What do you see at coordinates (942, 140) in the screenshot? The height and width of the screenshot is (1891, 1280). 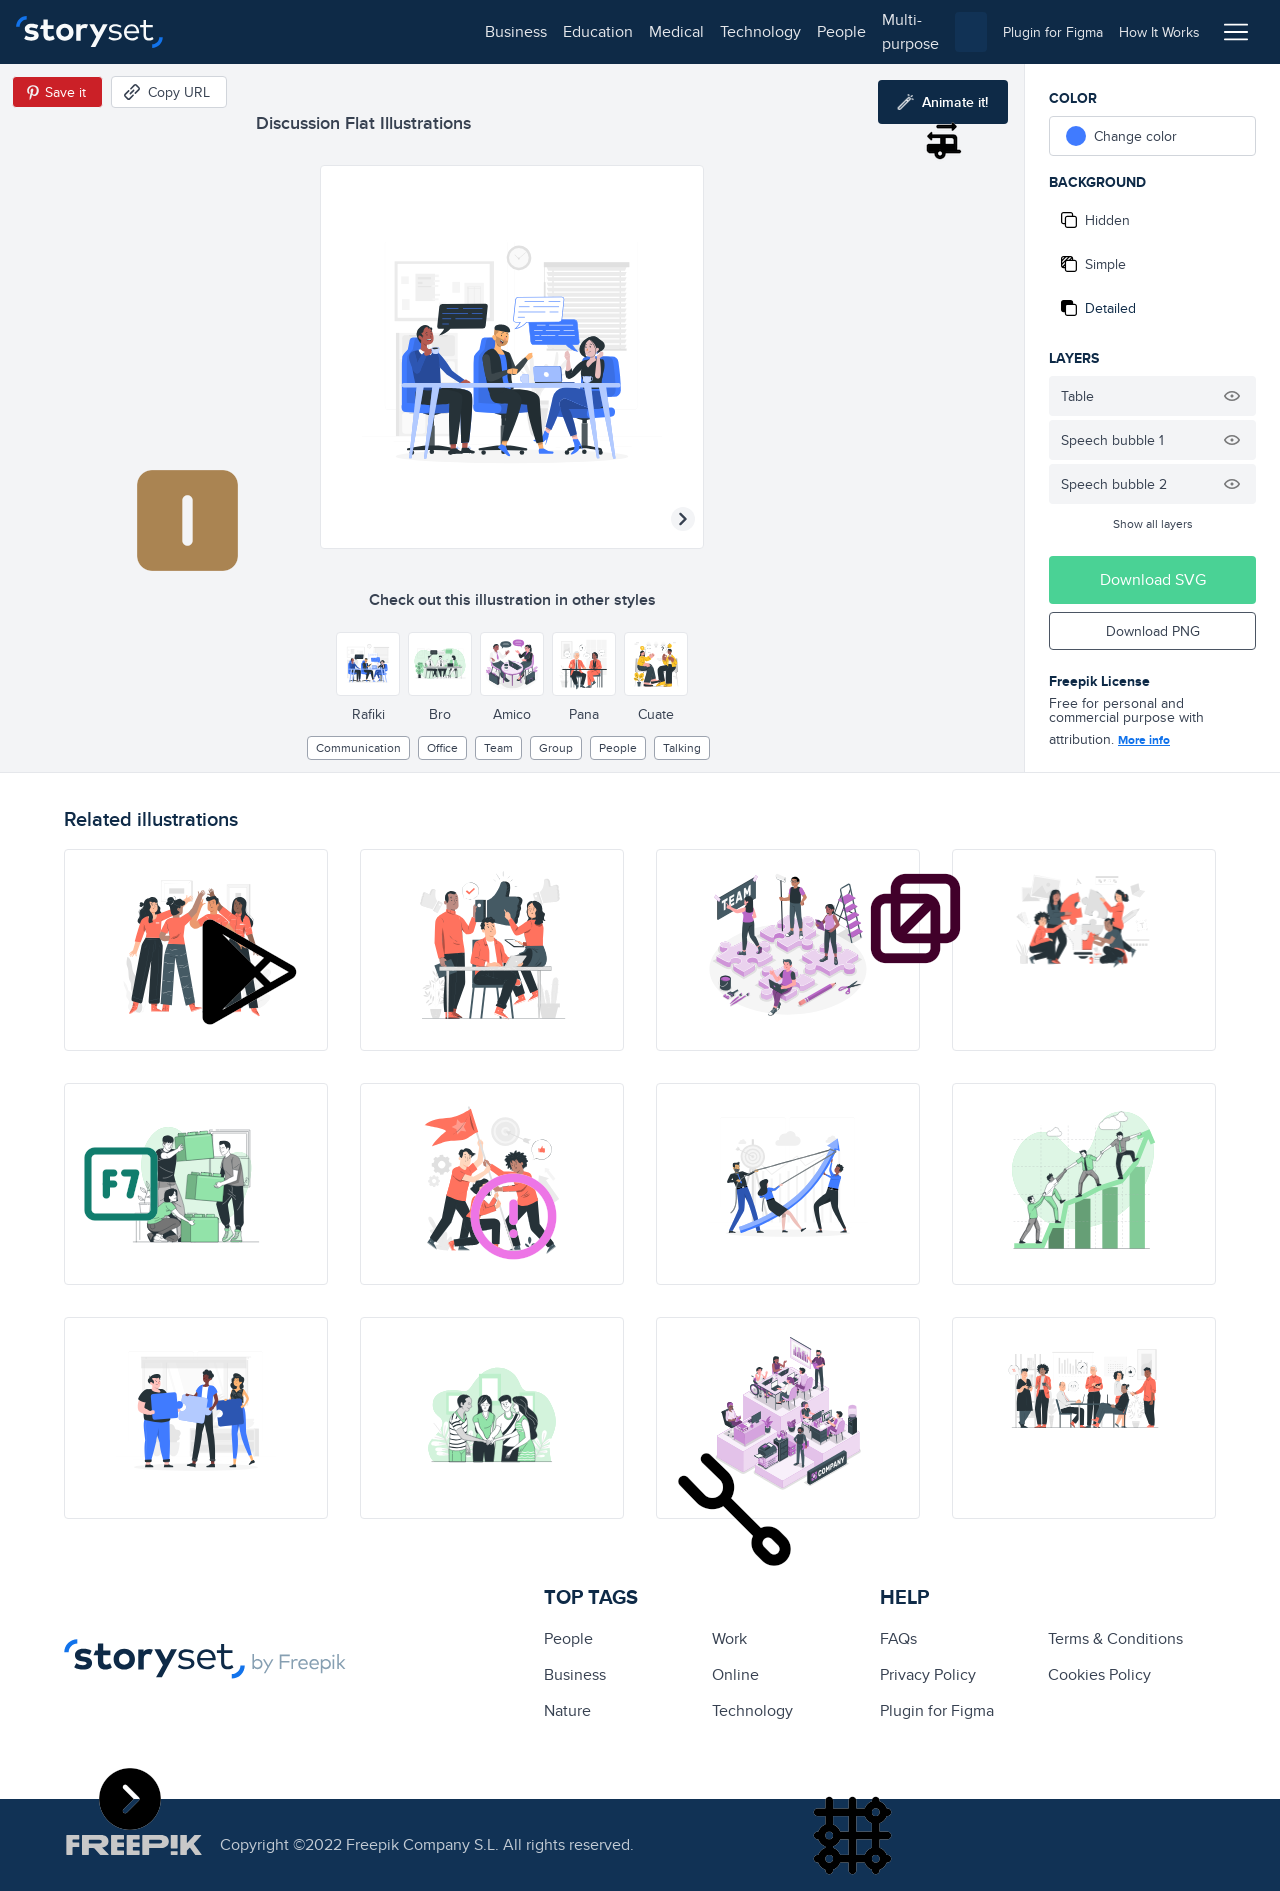 I see `indicates RV hookup availability at a location` at bounding box center [942, 140].